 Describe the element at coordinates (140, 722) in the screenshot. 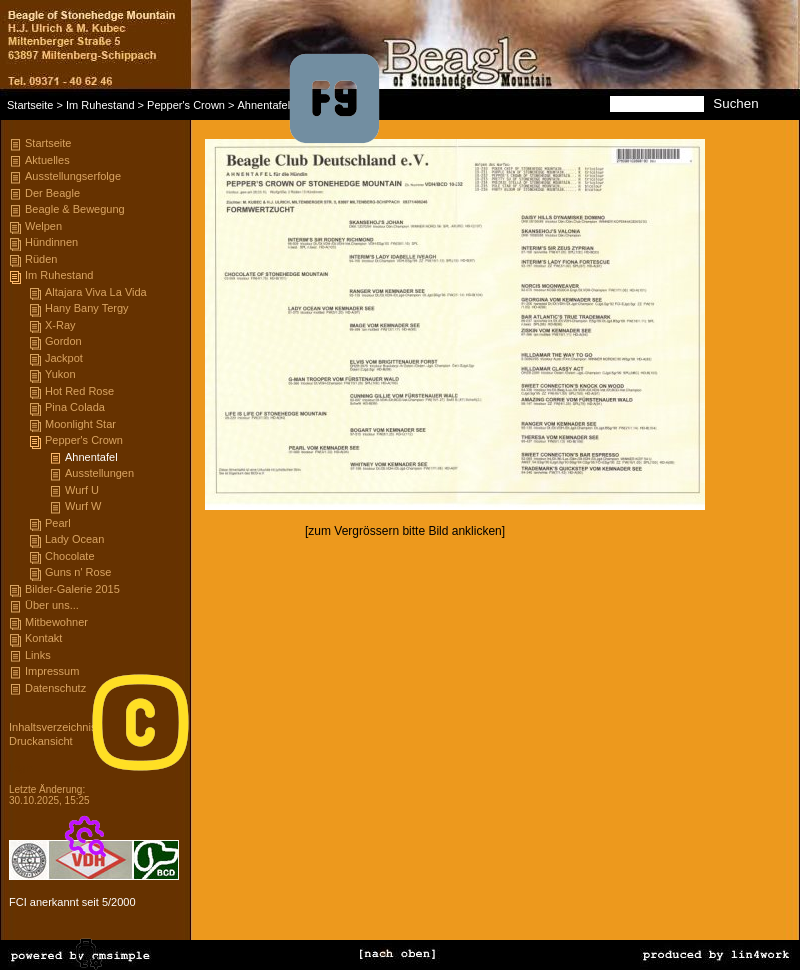

I see `indicates copyright information` at that location.